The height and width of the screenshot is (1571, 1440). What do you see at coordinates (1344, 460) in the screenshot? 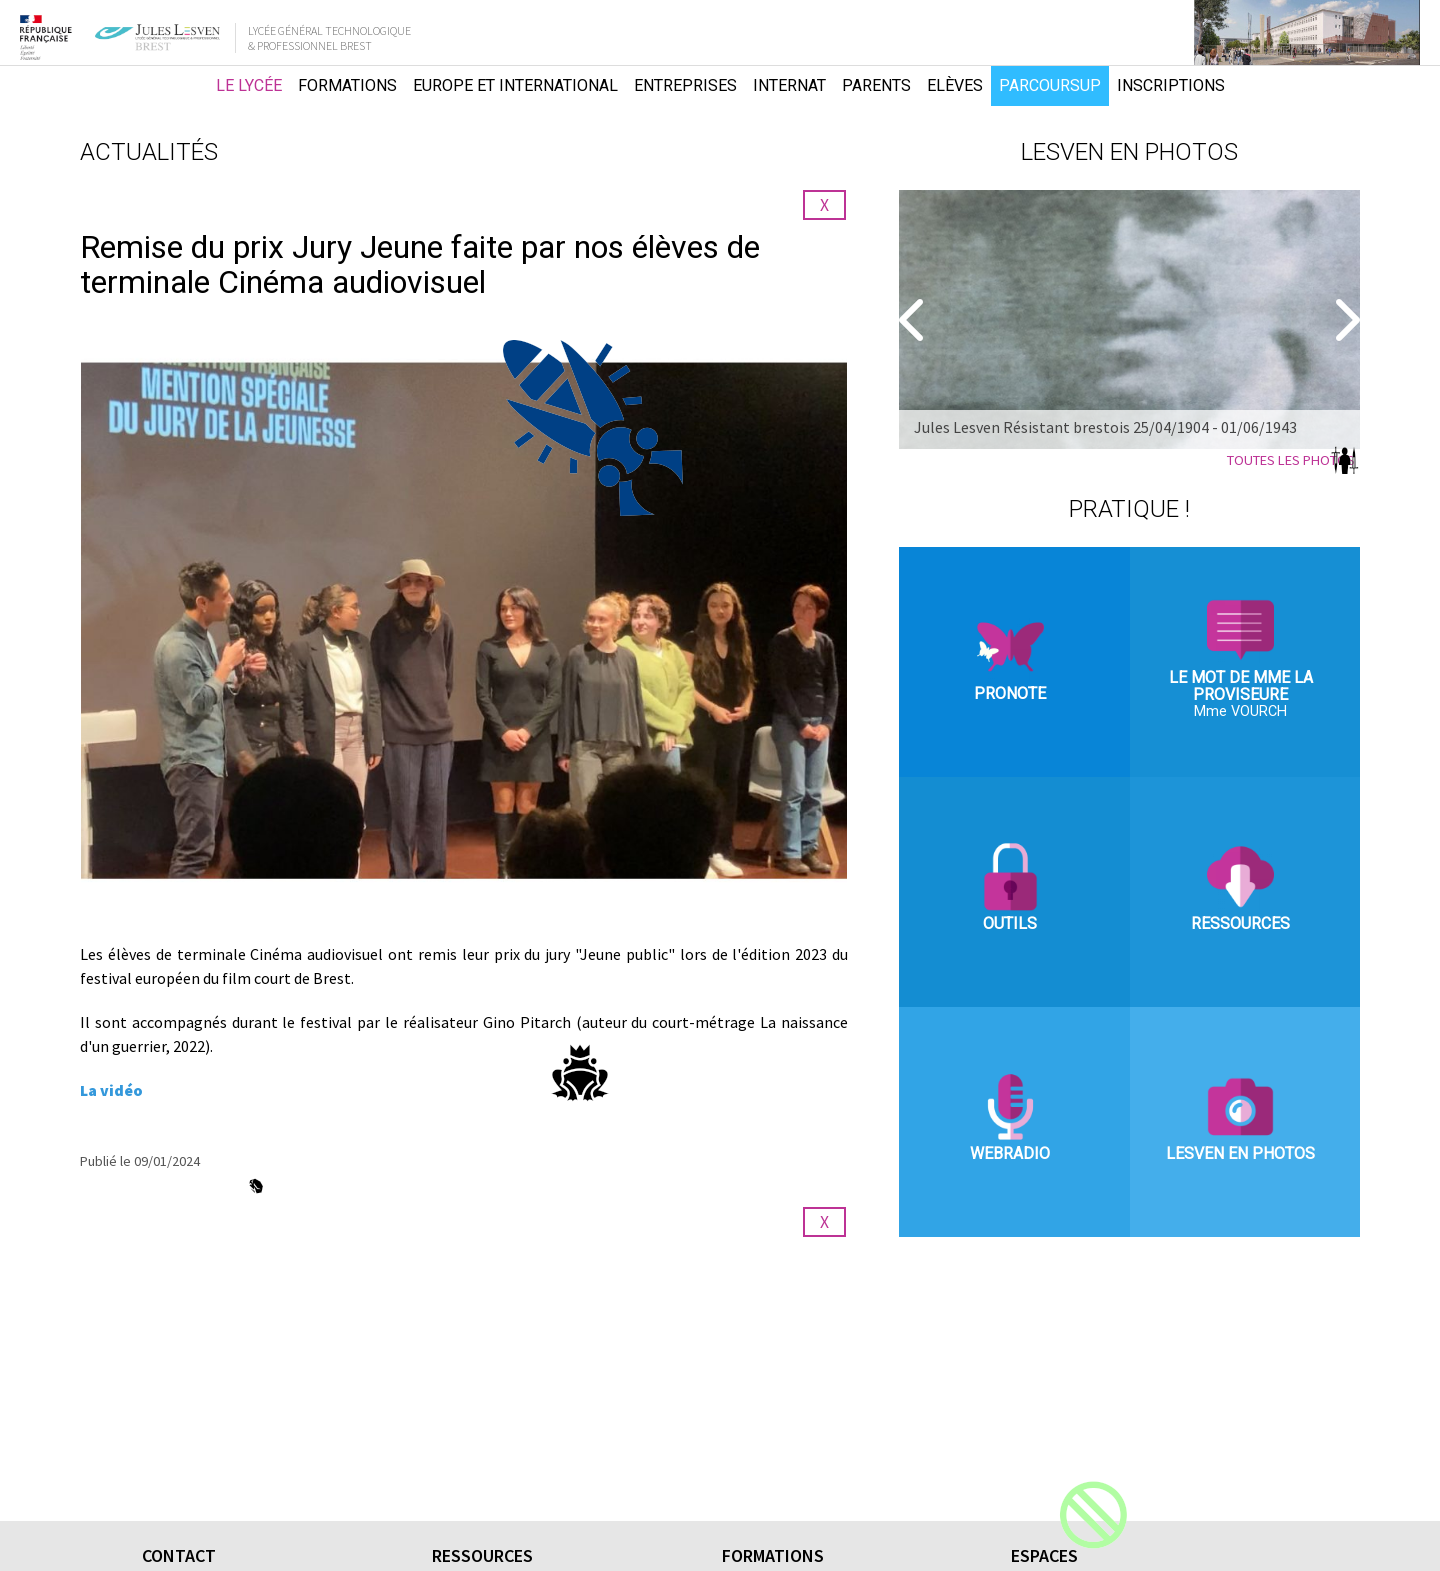
I see `select the master-of-arms character class` at bounding box center [1344, 460].